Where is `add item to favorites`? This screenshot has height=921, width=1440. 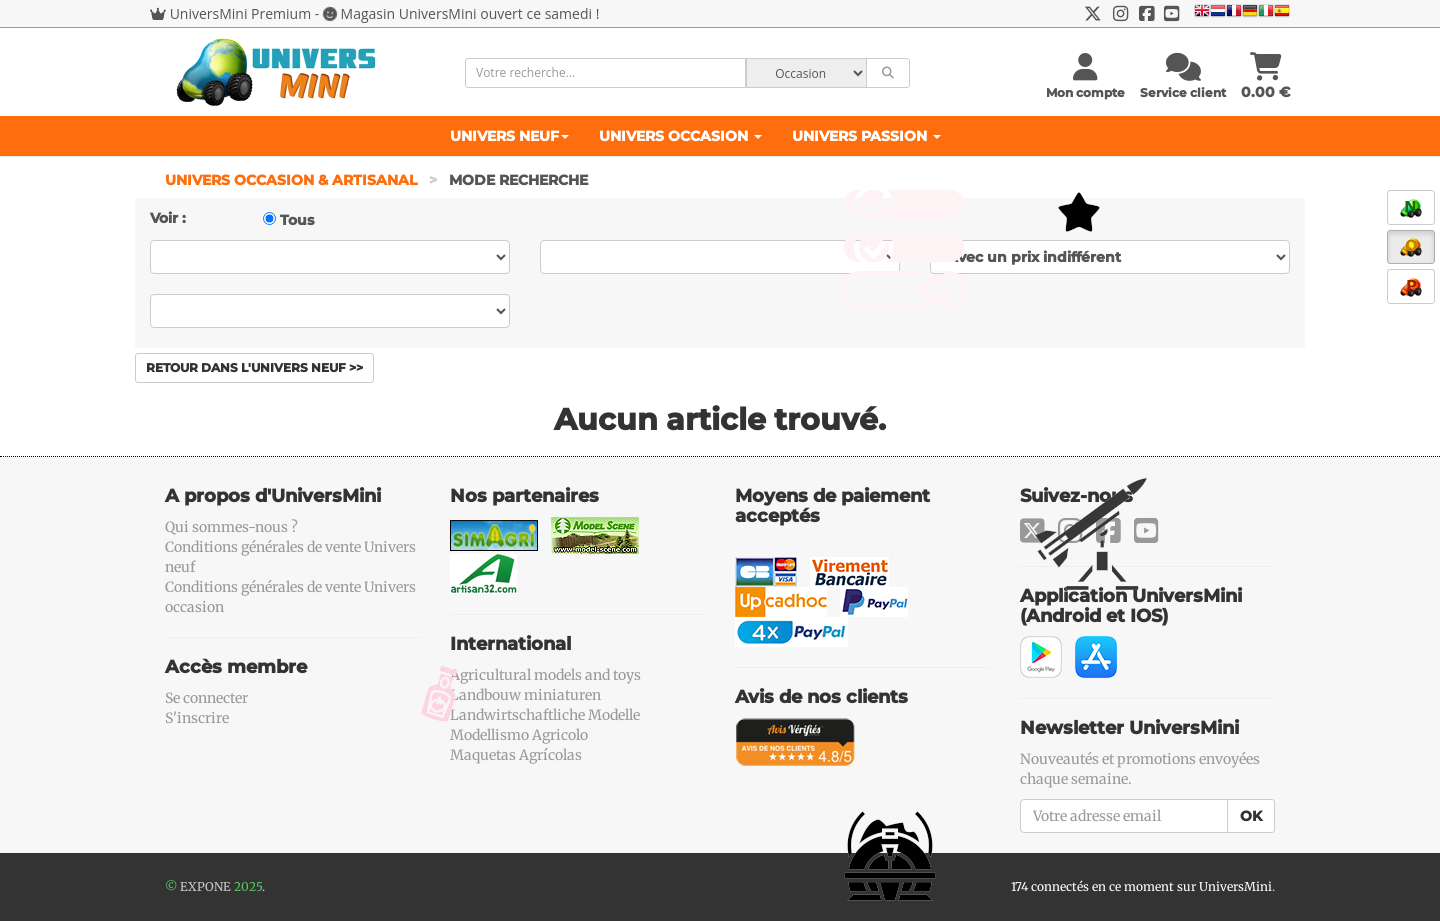
add item to favorites is located at coordinates (1079, 212).